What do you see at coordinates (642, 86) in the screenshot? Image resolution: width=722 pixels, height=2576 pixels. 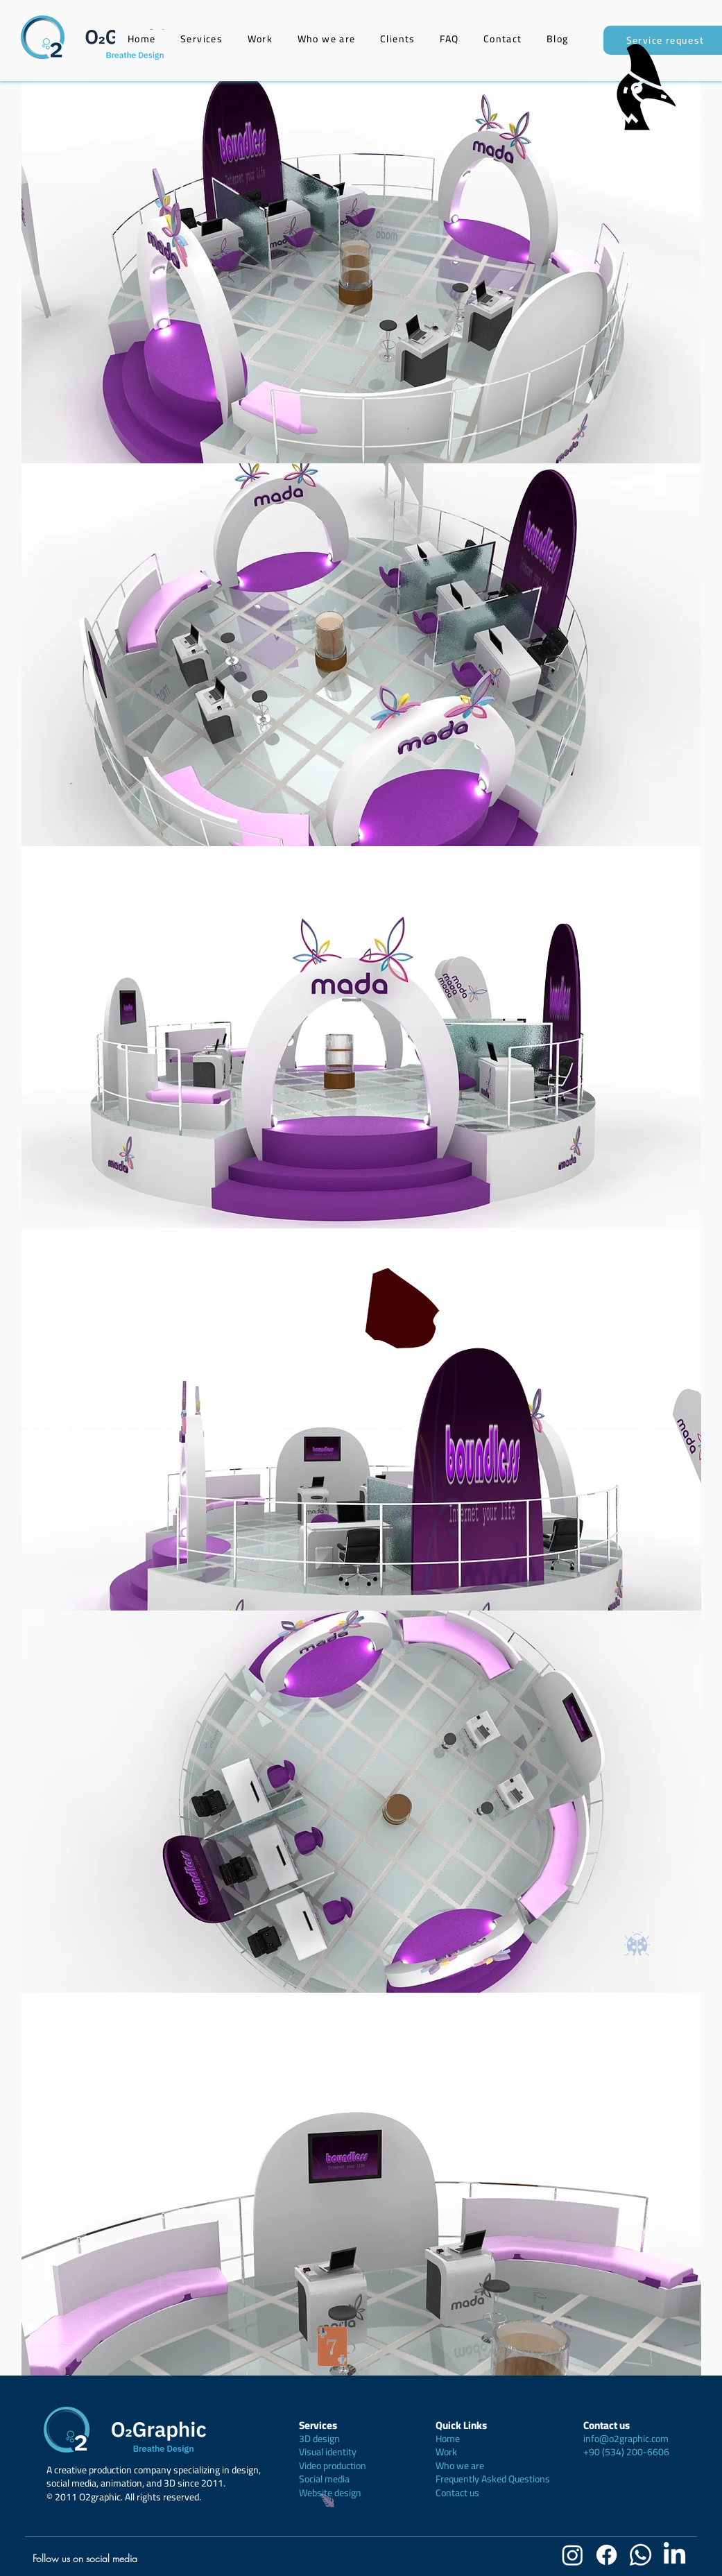 I see `cassowary bird icon for wildlife or nature app` at bounding box center [642, 86].